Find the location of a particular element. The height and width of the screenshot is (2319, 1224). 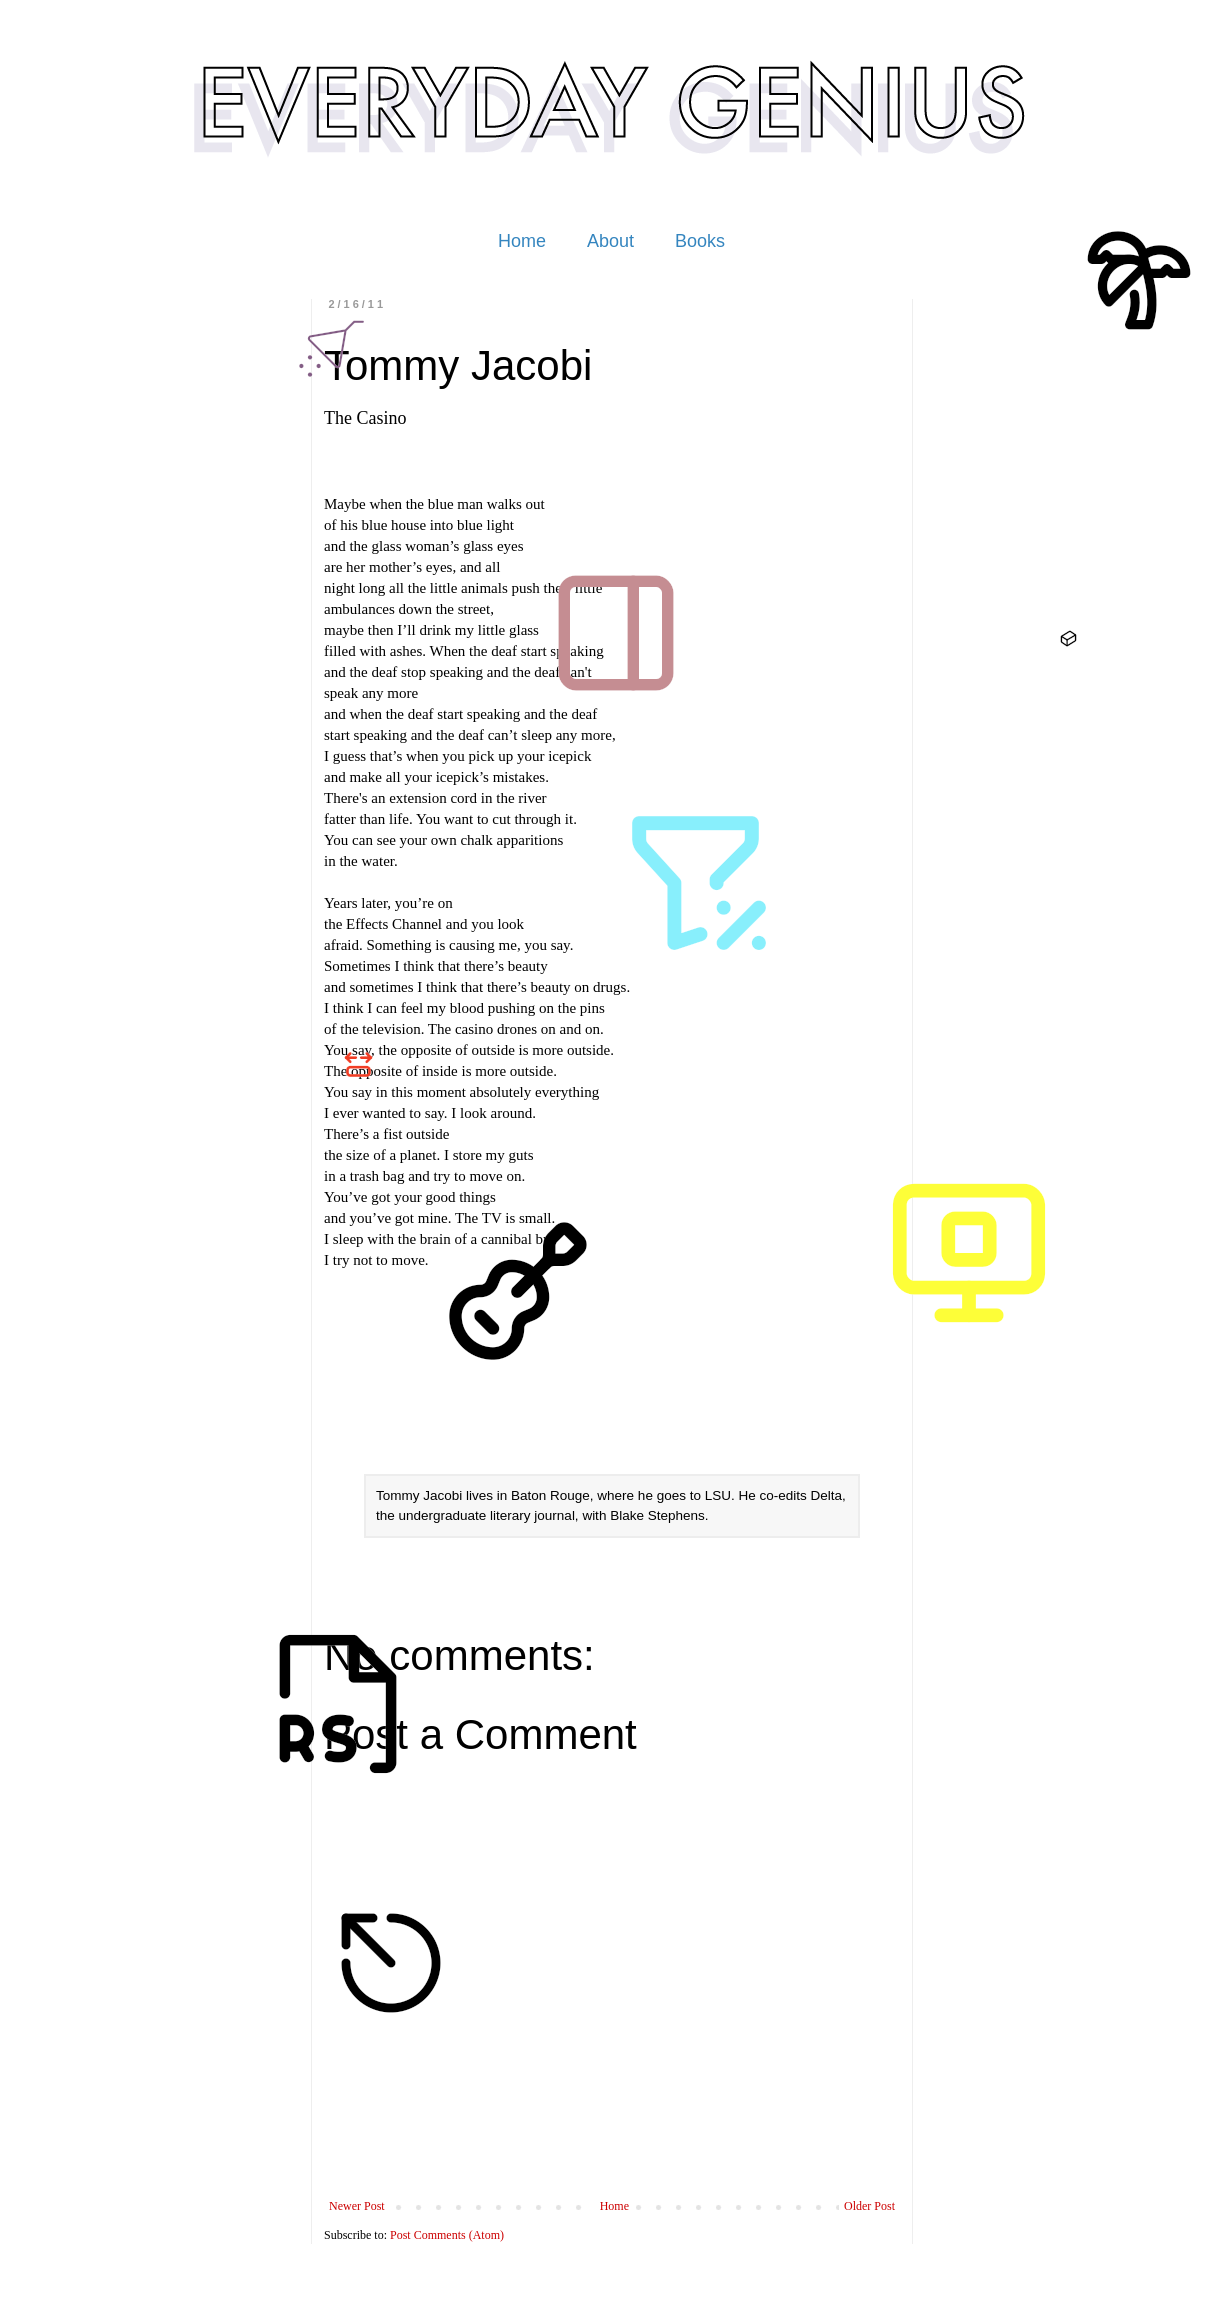

access music or instrument settings is located at coordinates (518, 1291).